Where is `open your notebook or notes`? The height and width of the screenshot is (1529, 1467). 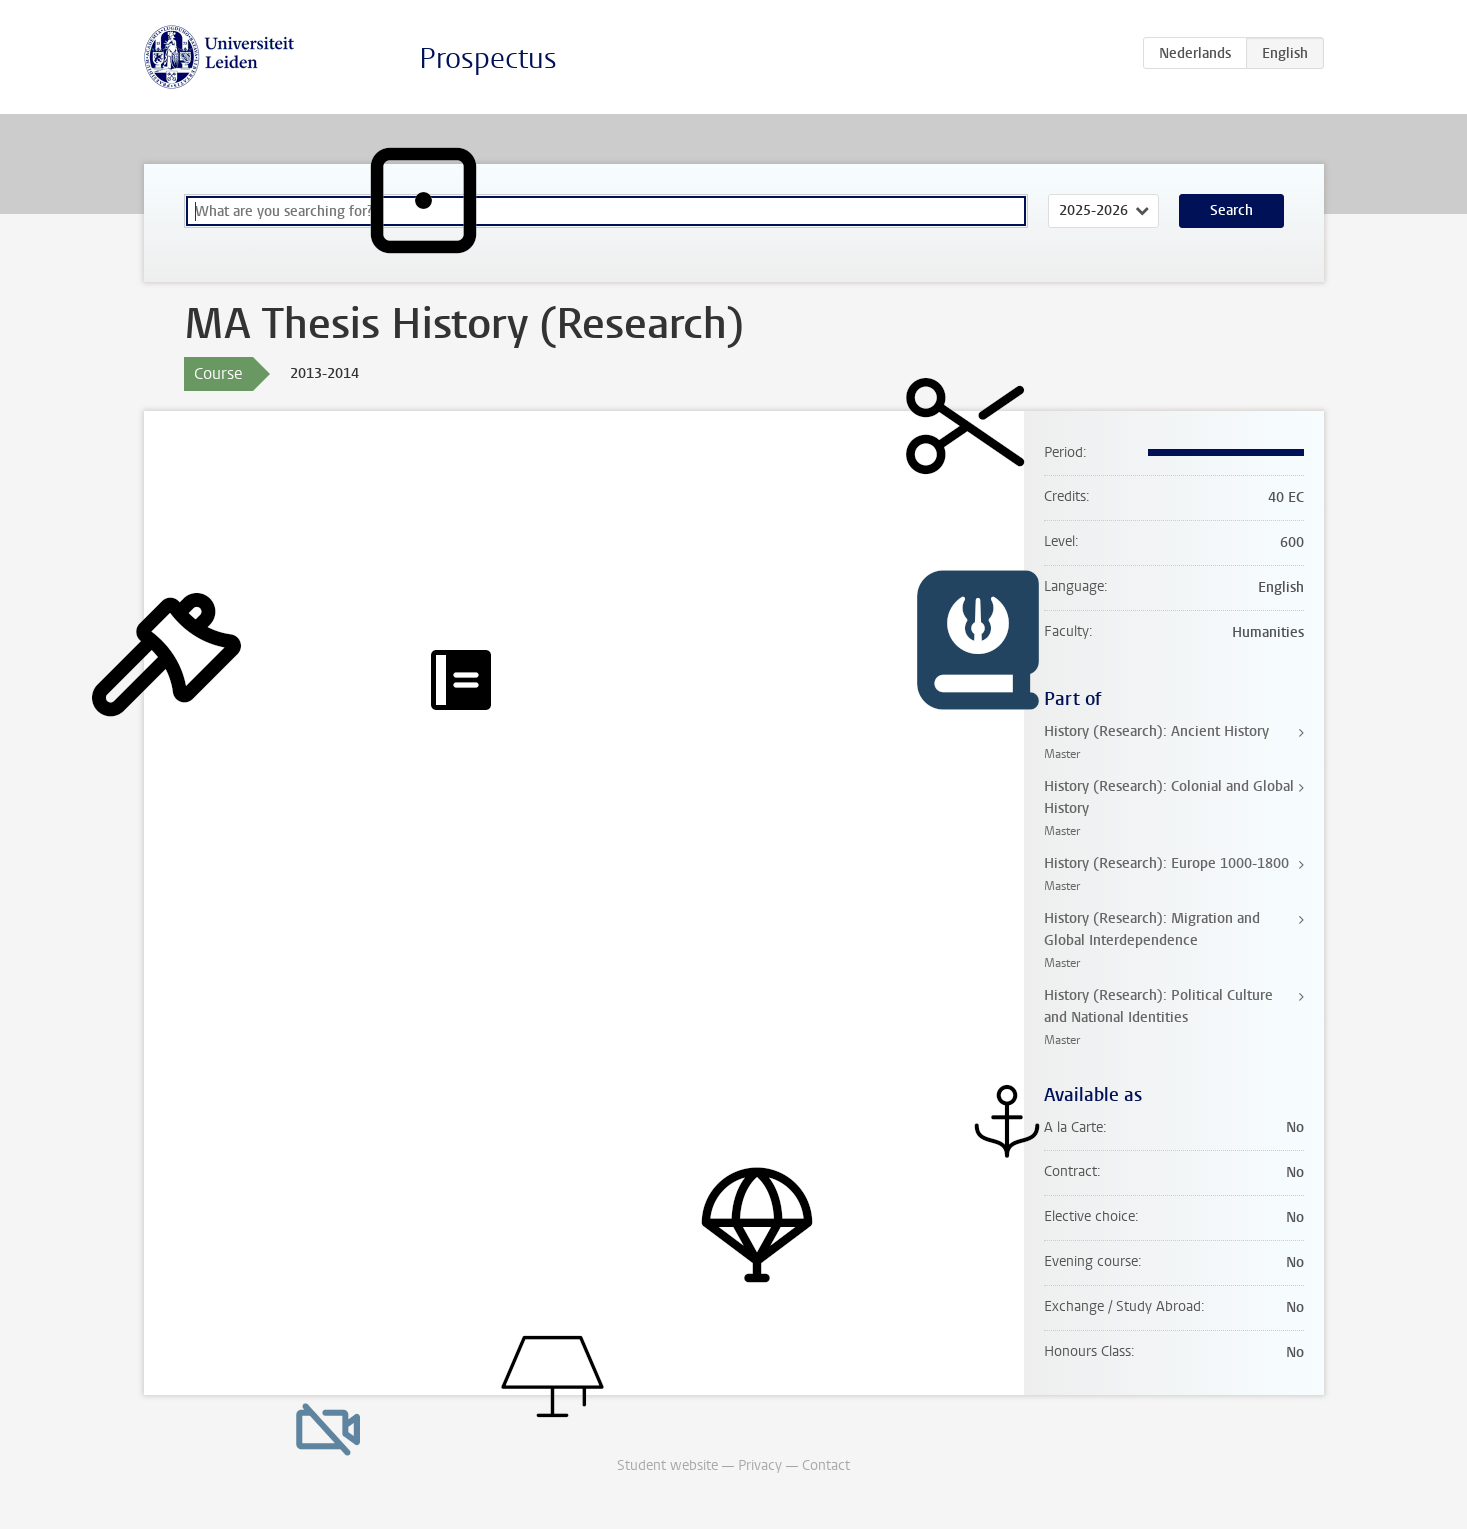
open your notebook or notes is located at coordinates (461, 680).